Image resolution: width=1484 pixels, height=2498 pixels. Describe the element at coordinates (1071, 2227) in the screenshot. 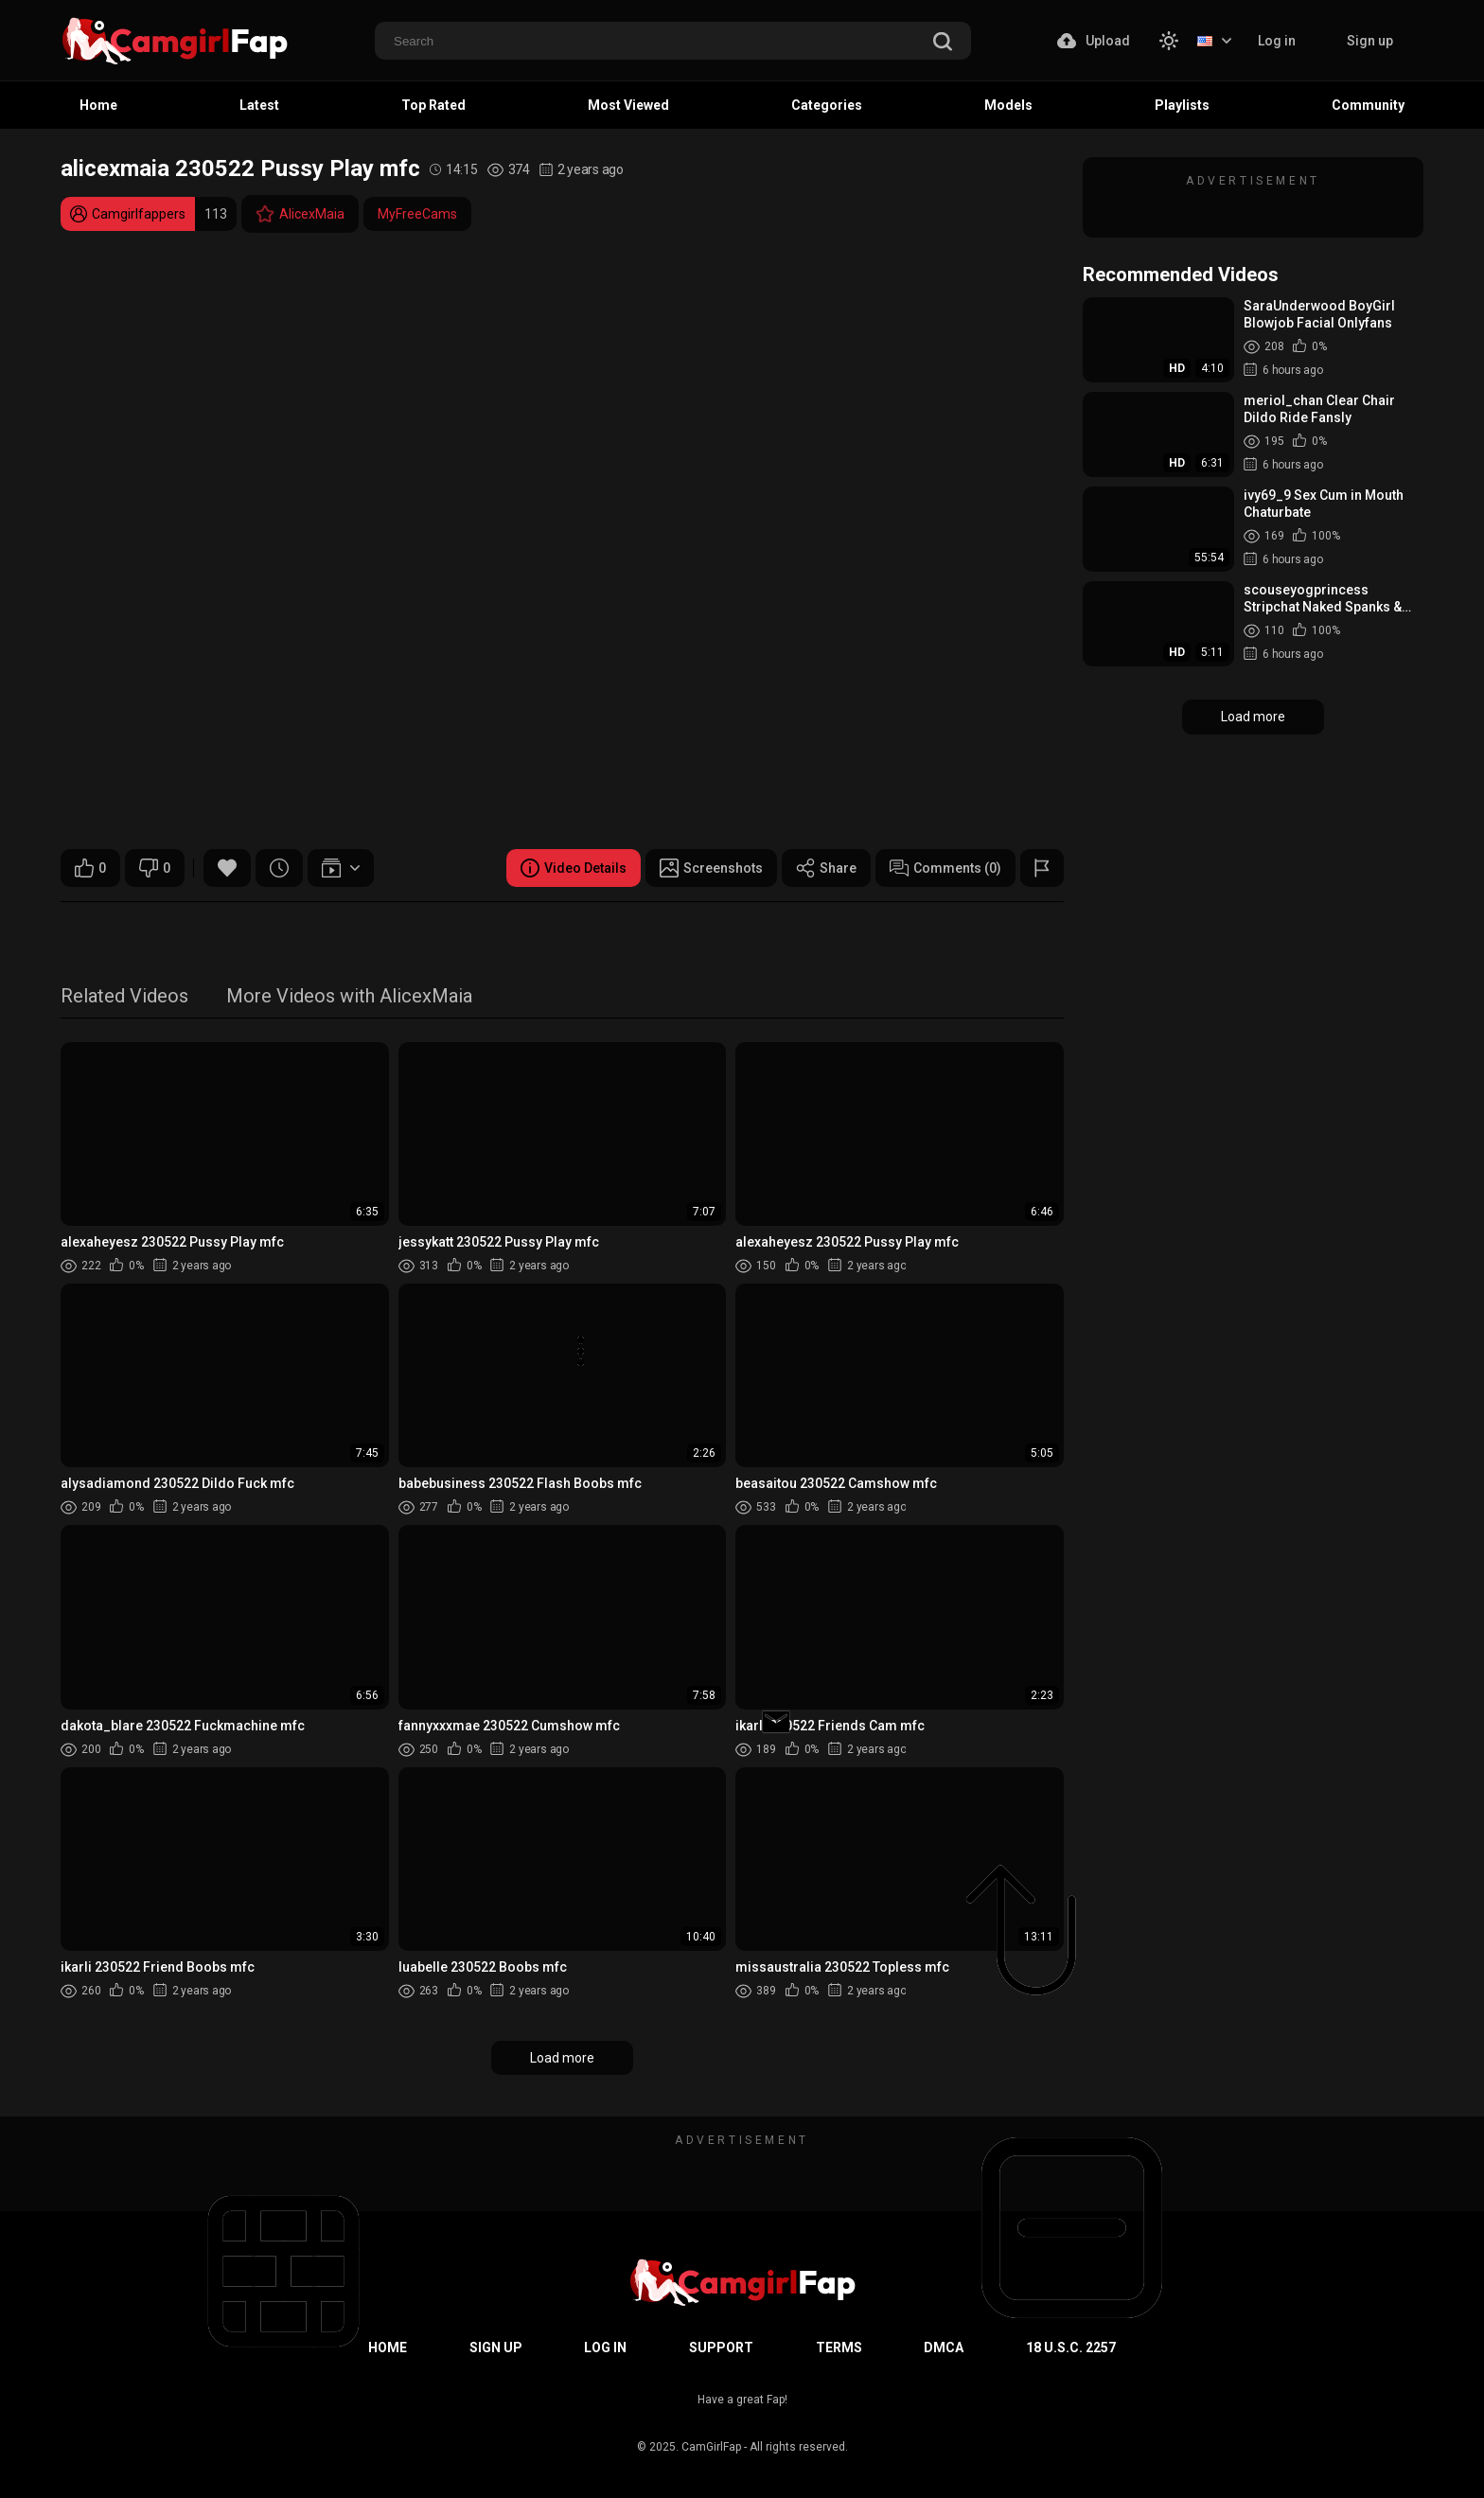

I see `flat dry laundry care instruction` at that location.